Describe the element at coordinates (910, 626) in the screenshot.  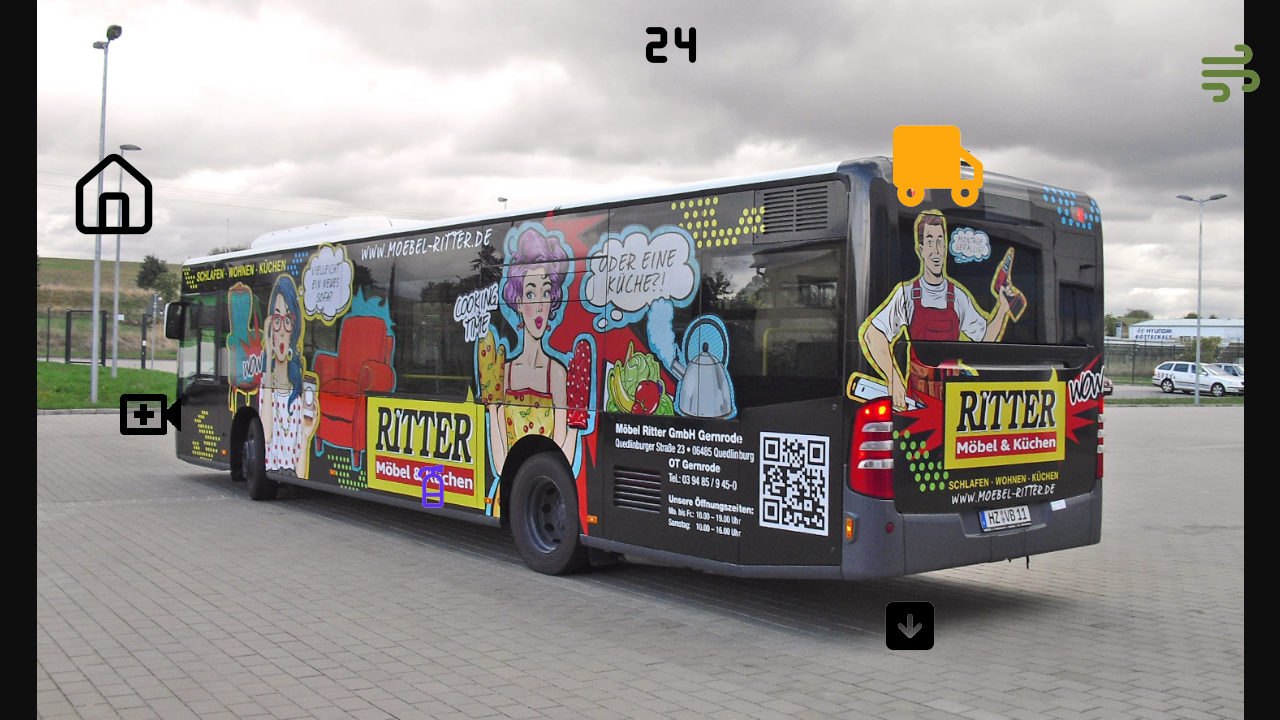
I see `download file or content` at that location.